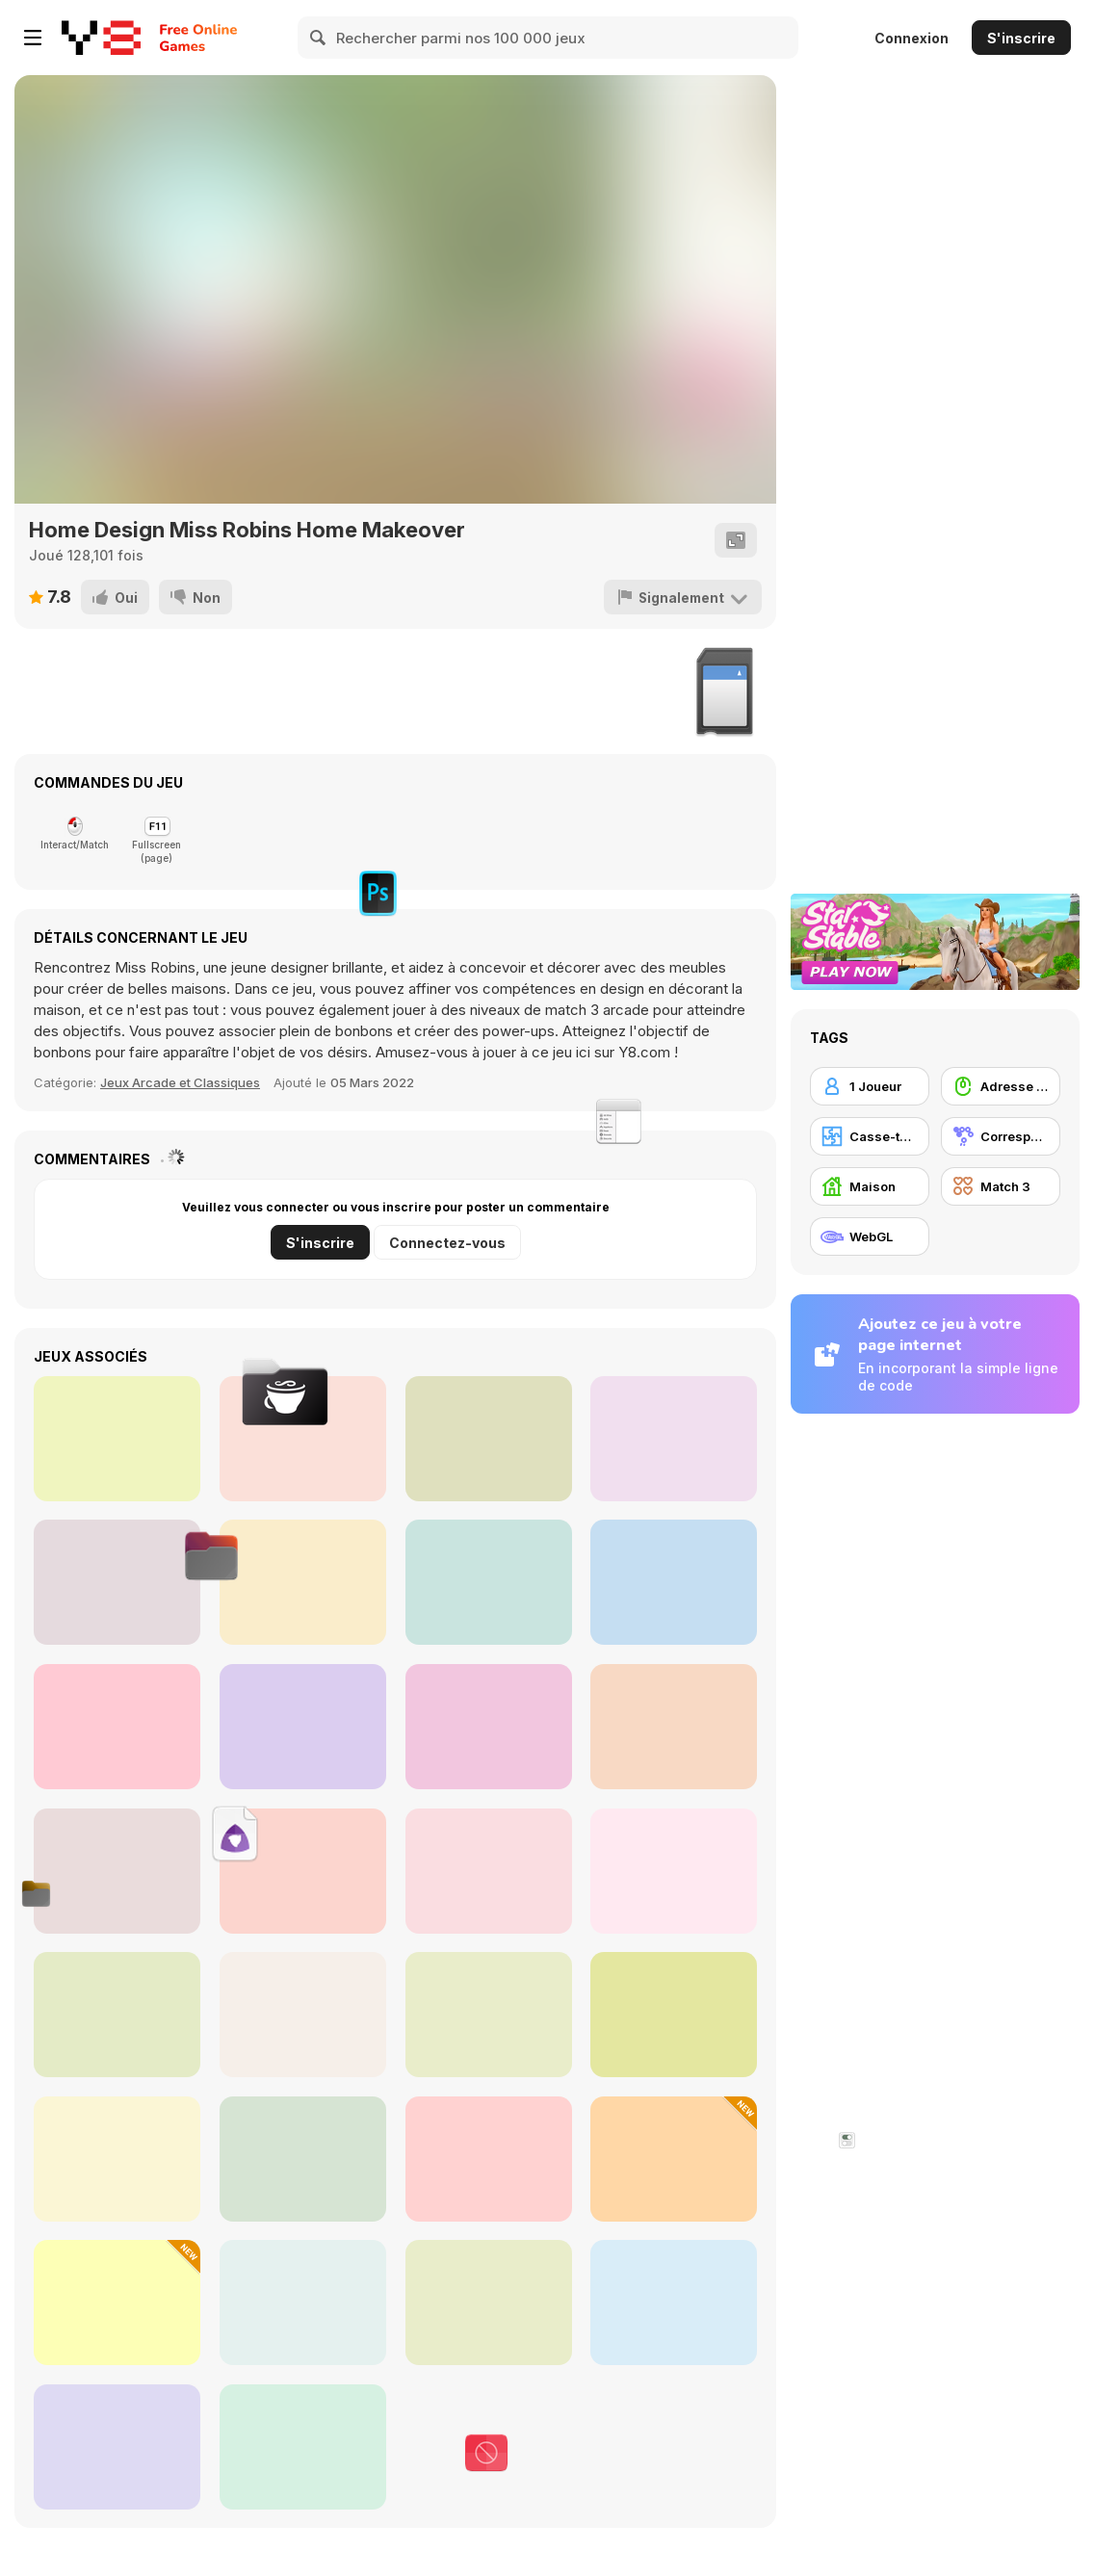 This screenshot has height=2576, width=1094. I want to click on adobe photoshop file type indicator, so click(378, 893).